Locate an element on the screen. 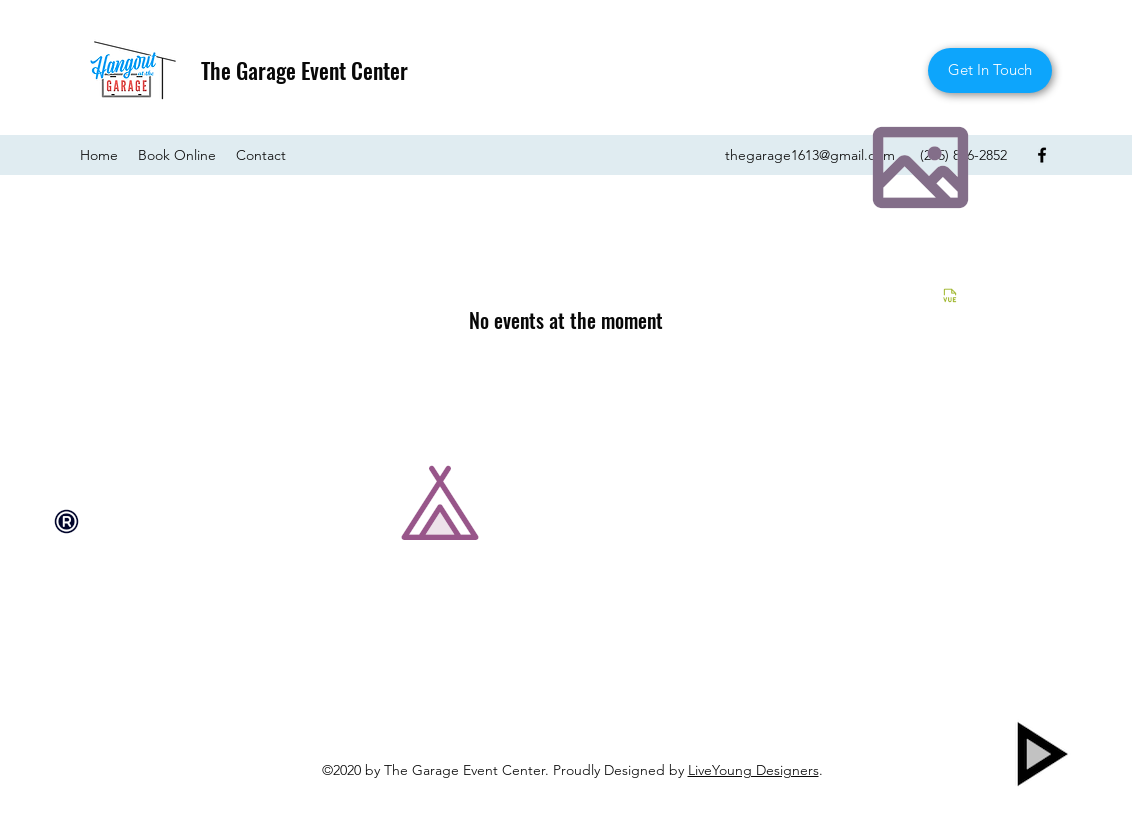 The image size is (1132, 815). play media or video content is located at coordinates (1036, 754).